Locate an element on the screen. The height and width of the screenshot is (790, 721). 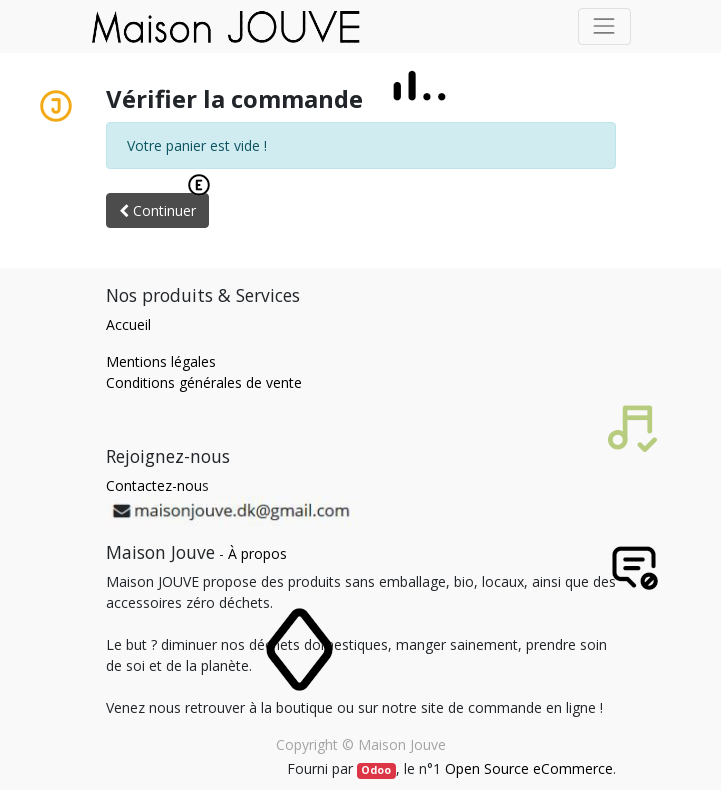
access premium or pro features is located at coordinates (299, 649).